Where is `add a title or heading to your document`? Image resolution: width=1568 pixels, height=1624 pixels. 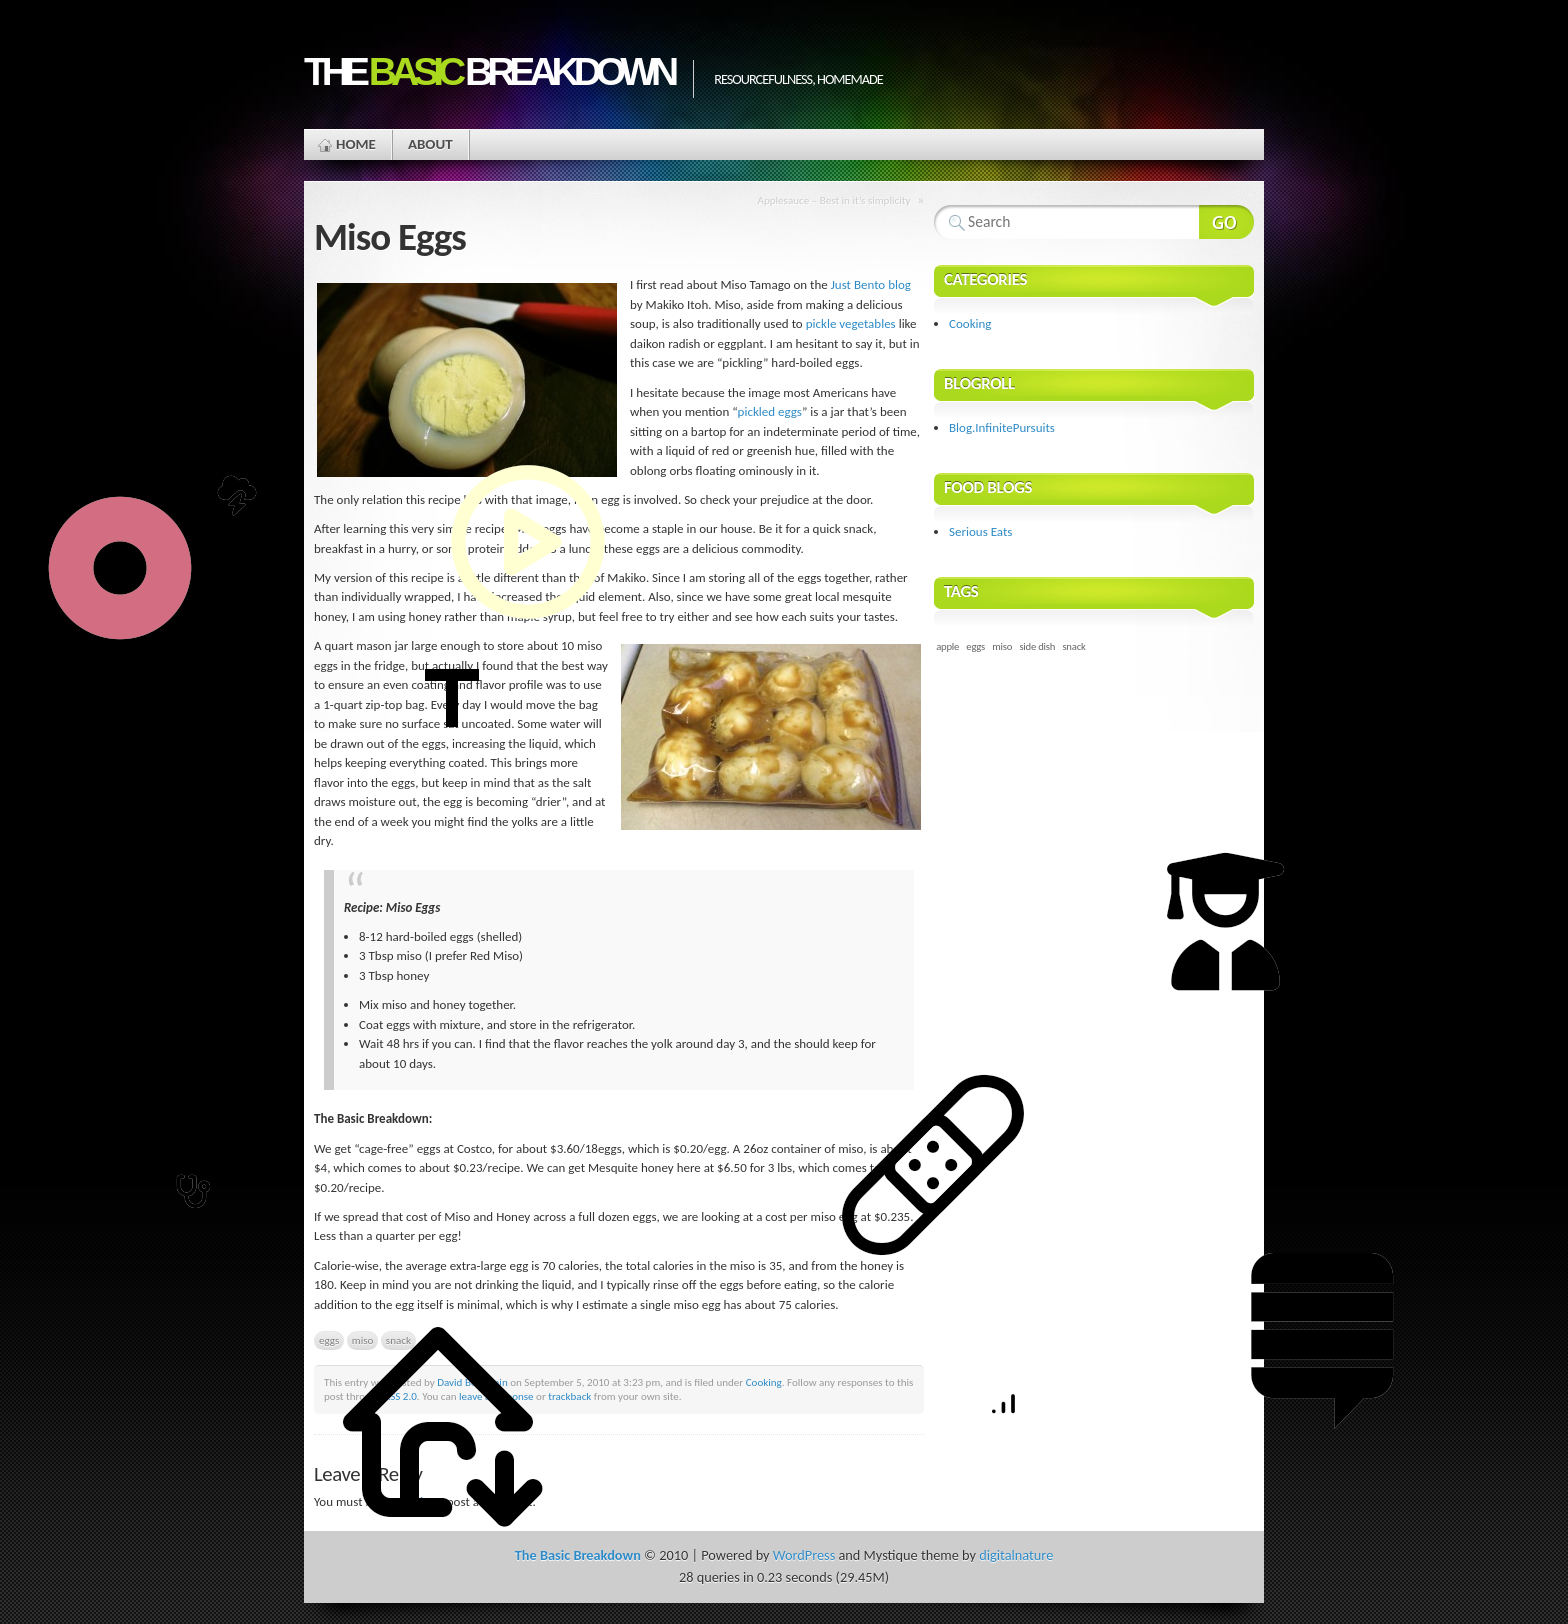
add a title or heading to your document is located at coordinates (452, 700).